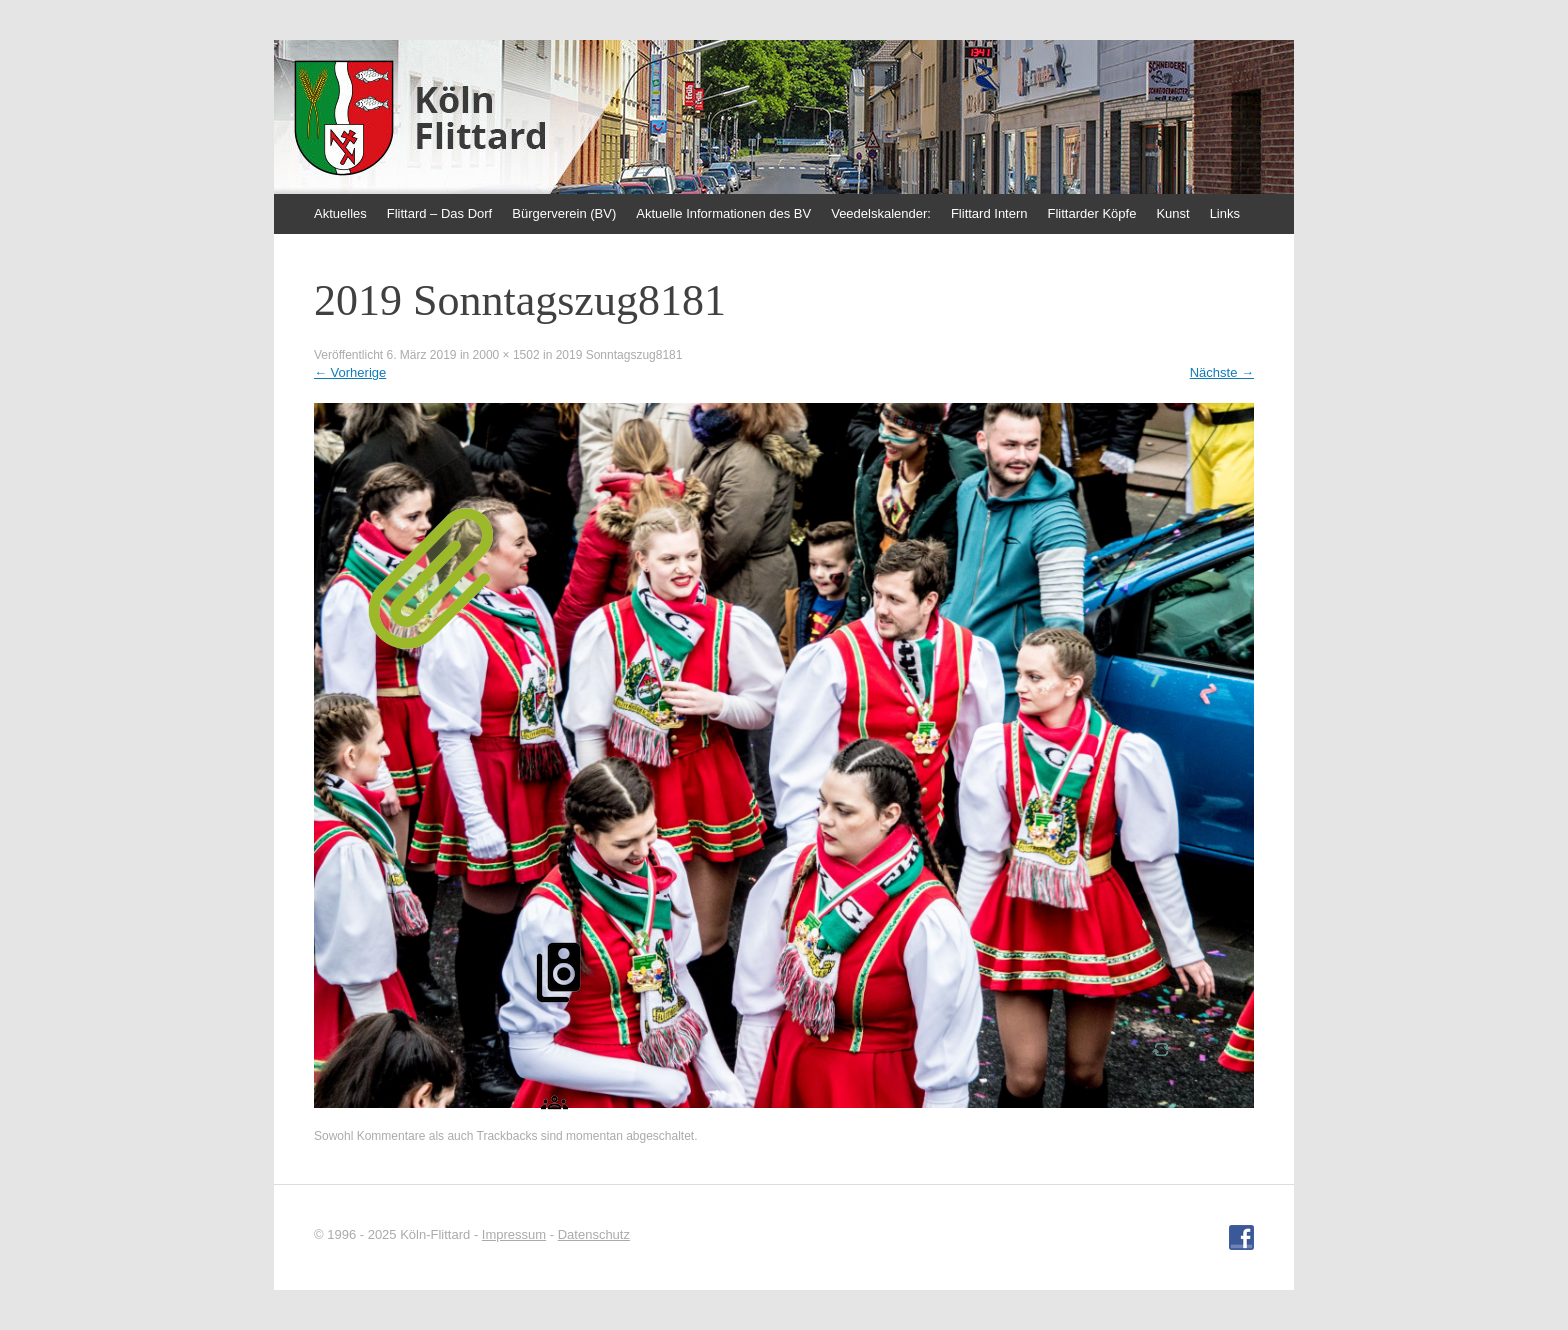  What do you see at coordinates (558, 972) in the screenshot?
I see `access speaker group settings` at bounding box center [558, 972].